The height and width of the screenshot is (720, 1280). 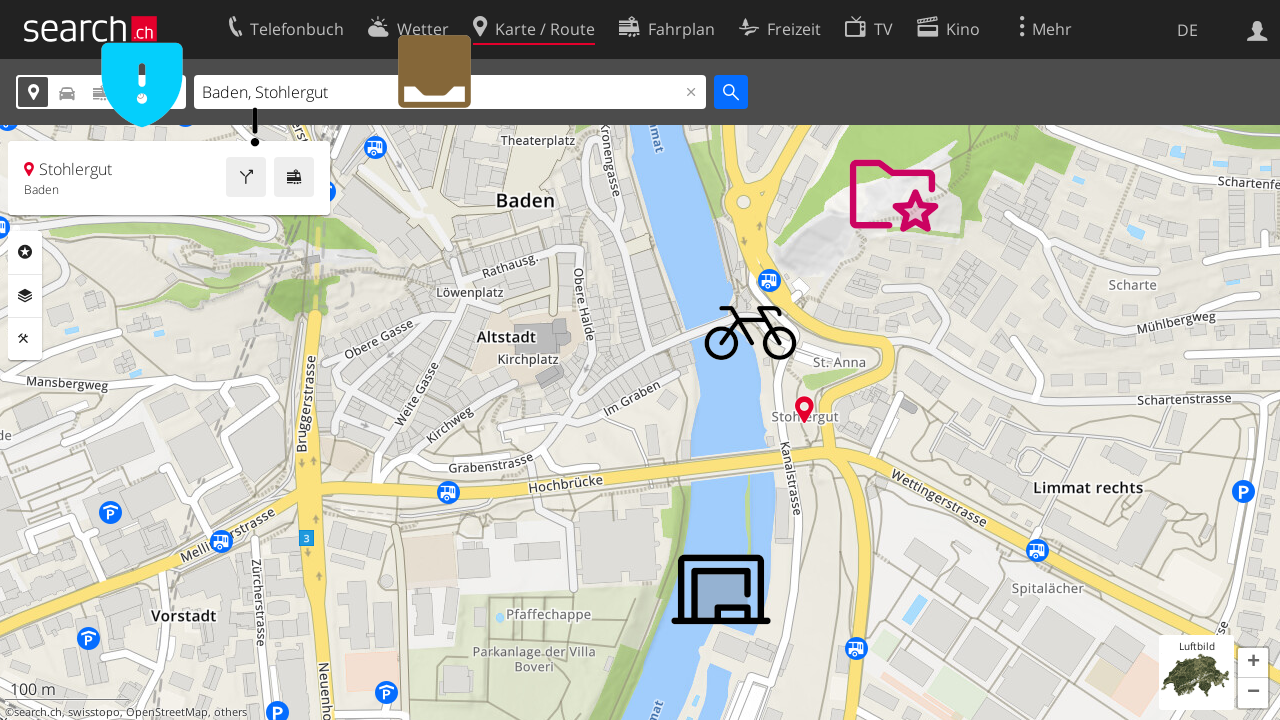 What do you see at coordinates (142, 80) in the screenshot?
I see `indicates a security warning or potential threat` at bounding box center [142, 80].